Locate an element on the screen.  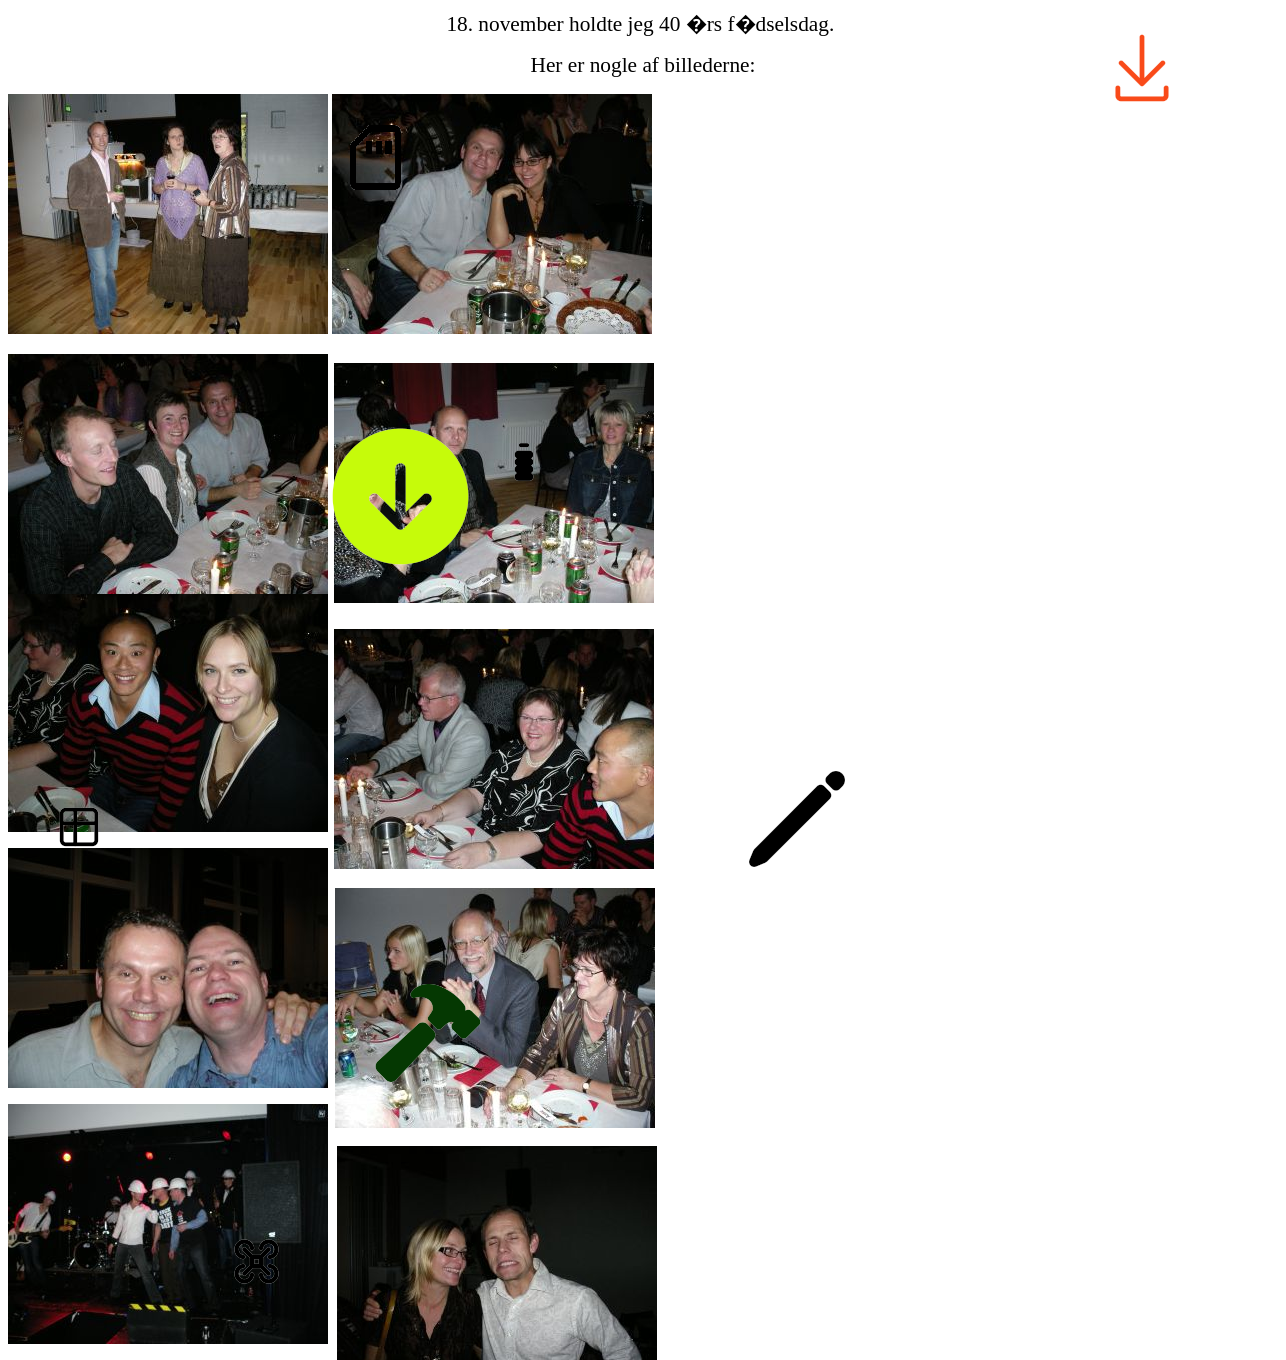
track your water intake is located at coordinates (524, 462).